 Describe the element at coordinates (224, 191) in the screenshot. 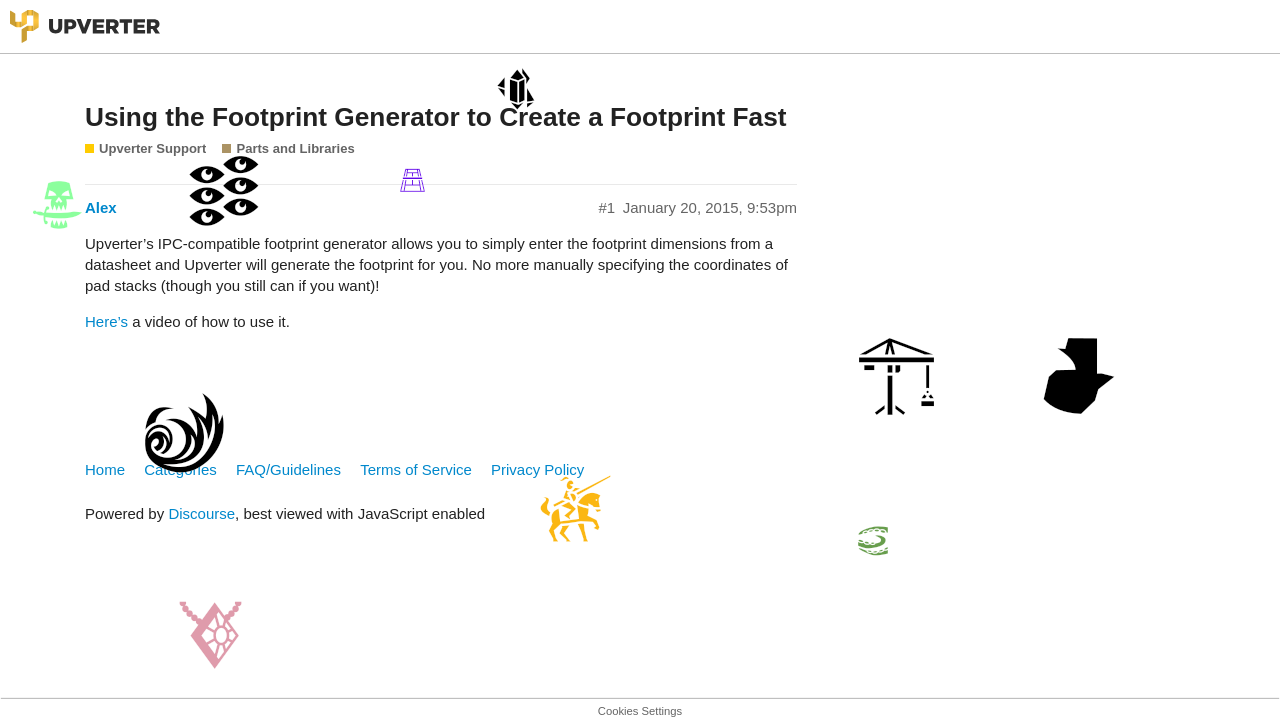

I see `indicates a multi-view or surveillance mode` at that location.